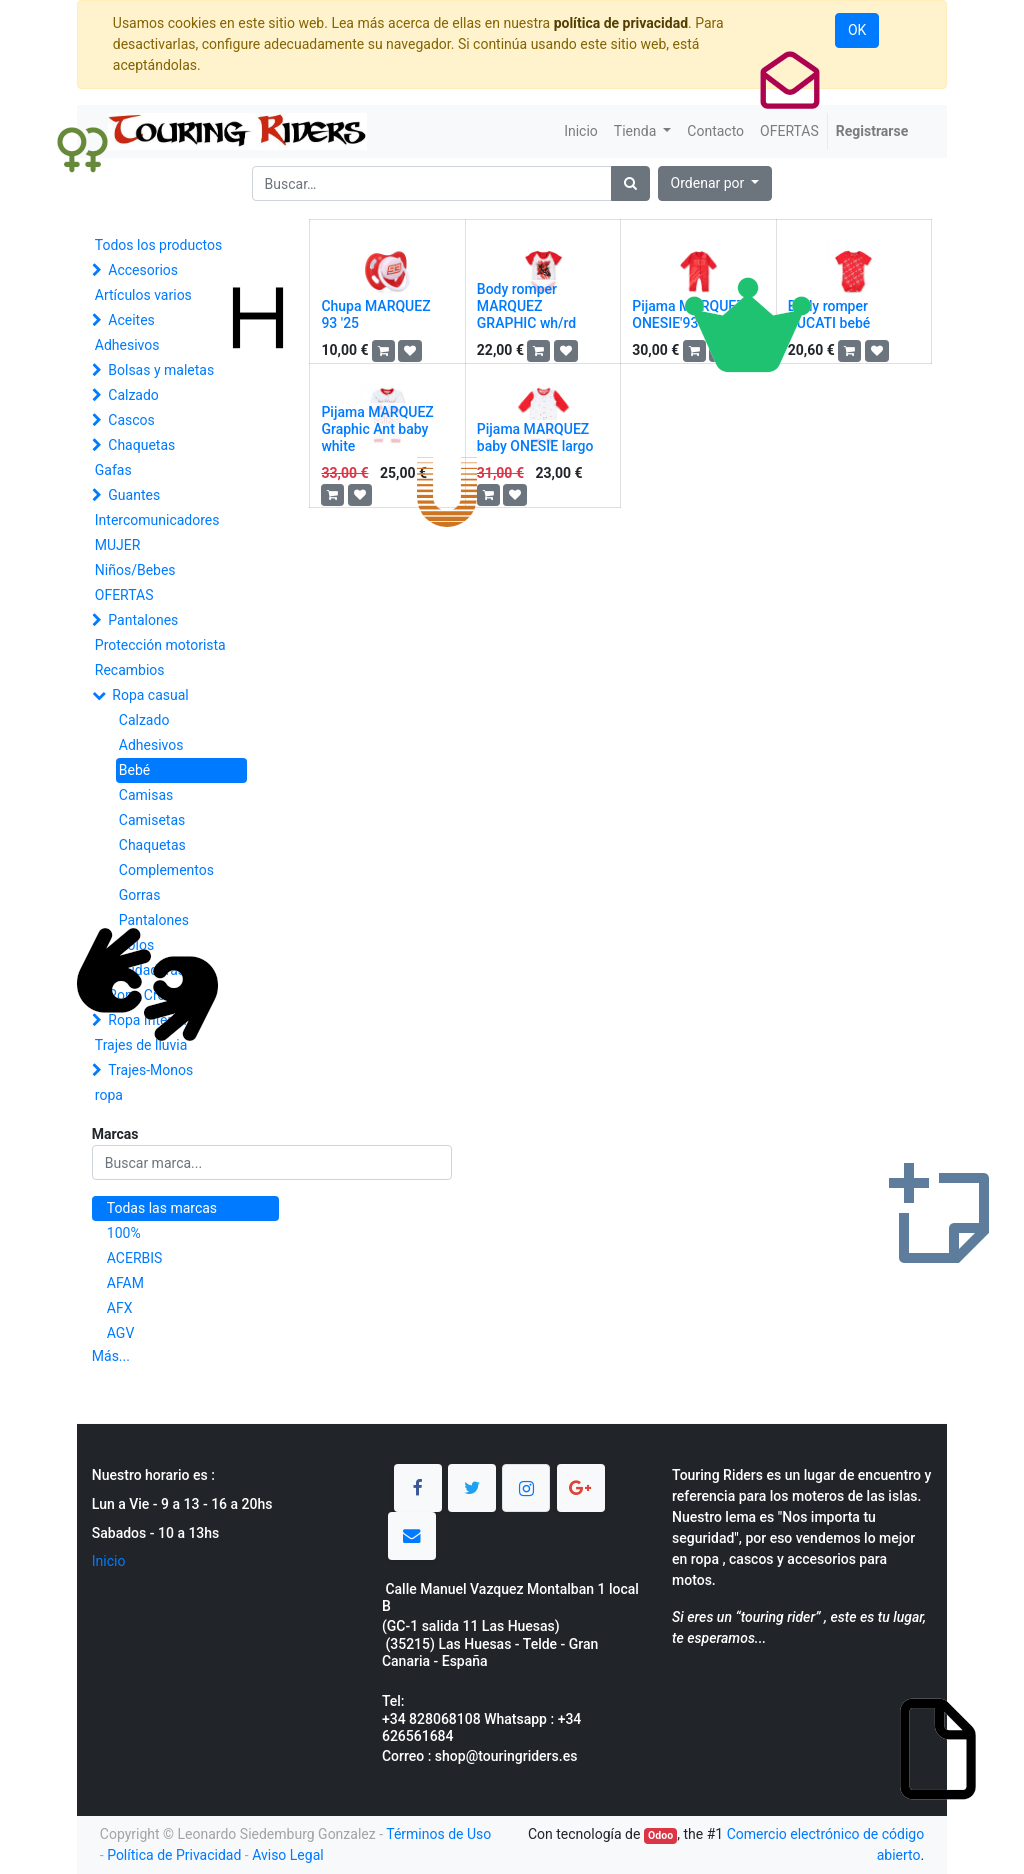  Describe the element at coordinates (258, 316) in the screenshot. I see `insert a heading in the document` at that location.